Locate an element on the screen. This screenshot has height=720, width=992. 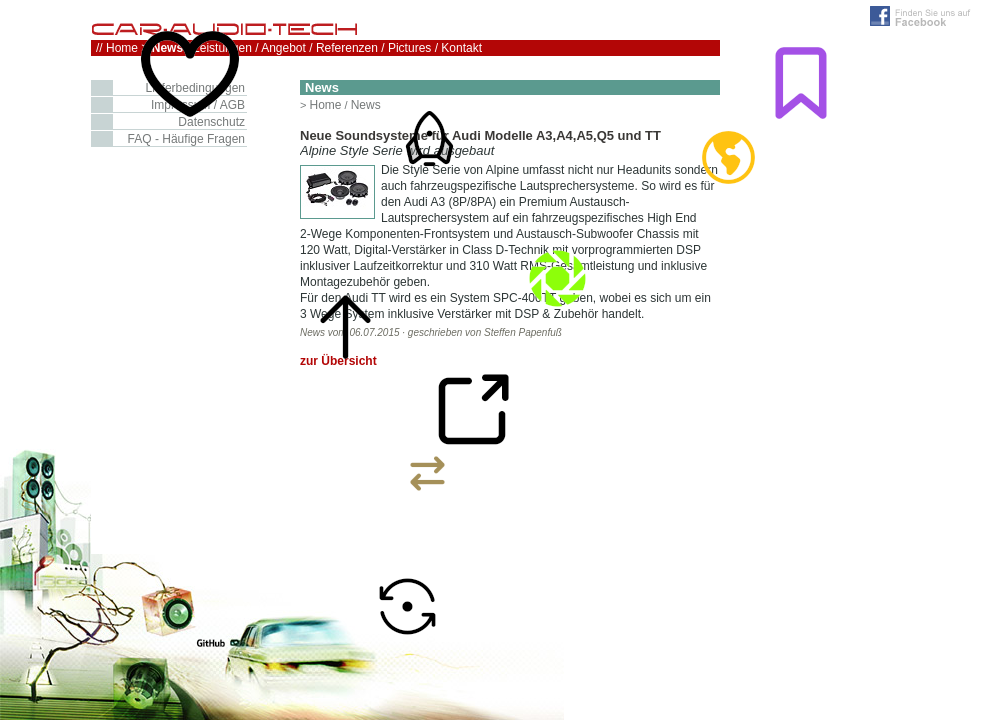
reopen a previously closed issue is located at coordinates (407, 606).